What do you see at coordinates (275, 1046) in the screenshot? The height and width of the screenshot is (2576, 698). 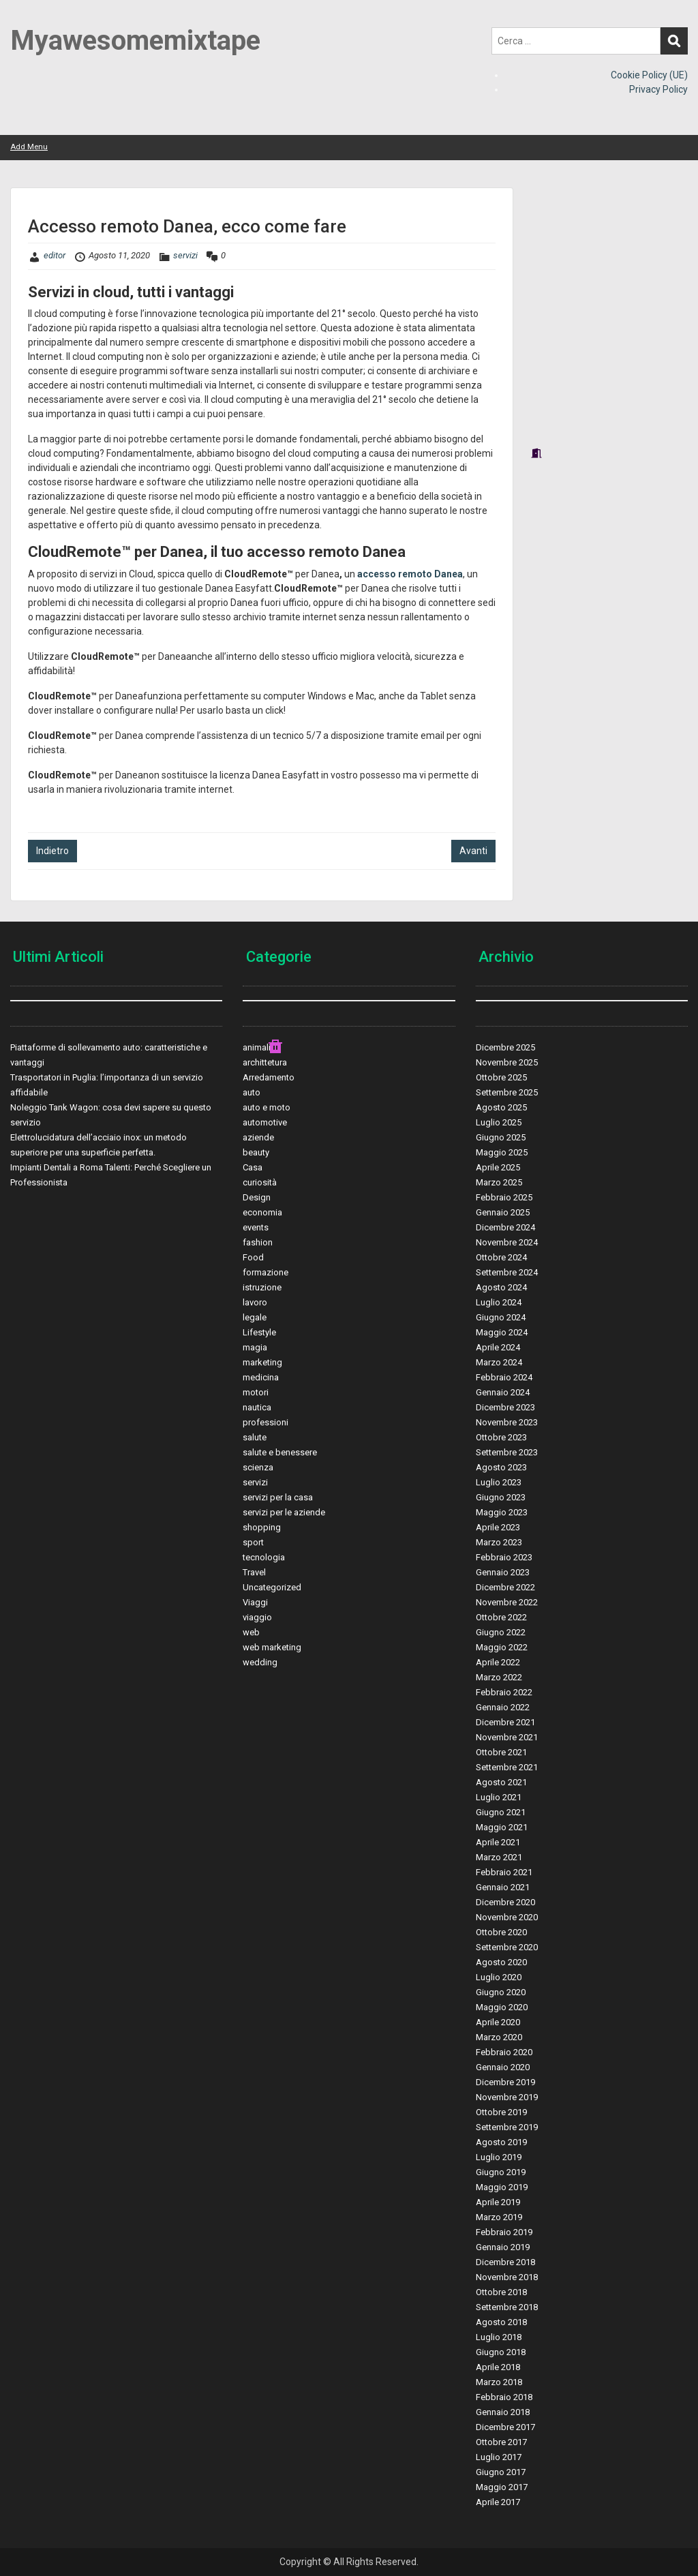 I see `delete selected item` at bounding box center [275, 1046].